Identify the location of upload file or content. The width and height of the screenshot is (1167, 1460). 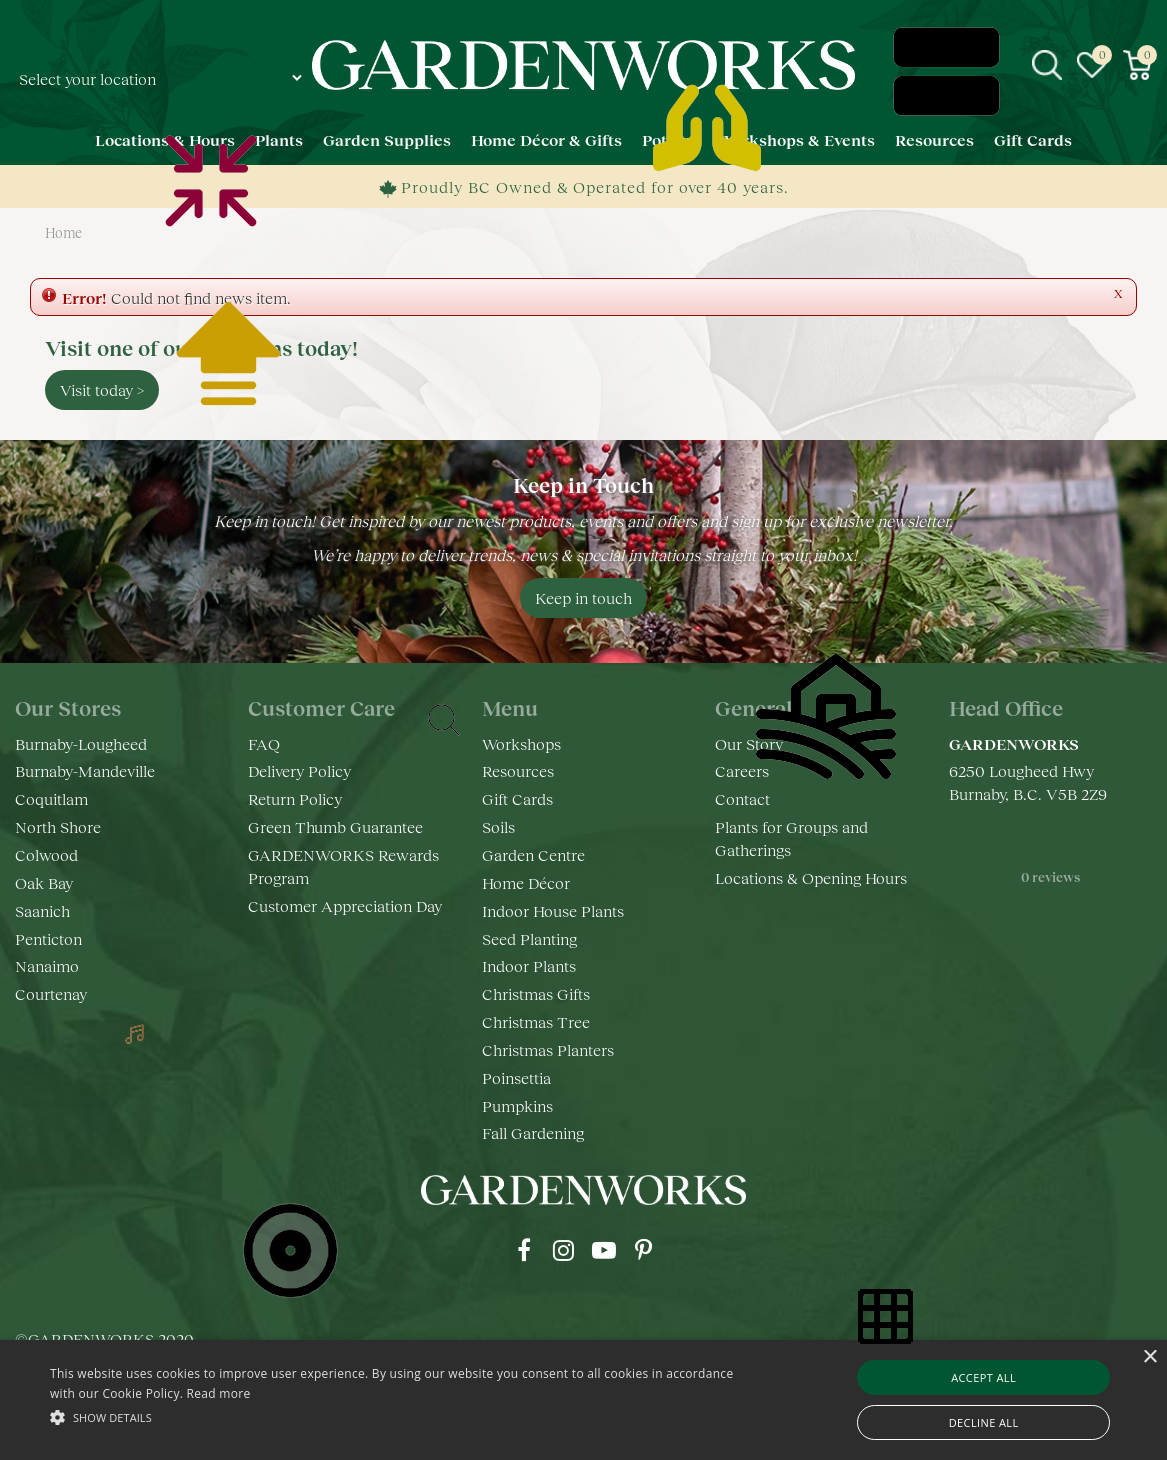
(228, 357).